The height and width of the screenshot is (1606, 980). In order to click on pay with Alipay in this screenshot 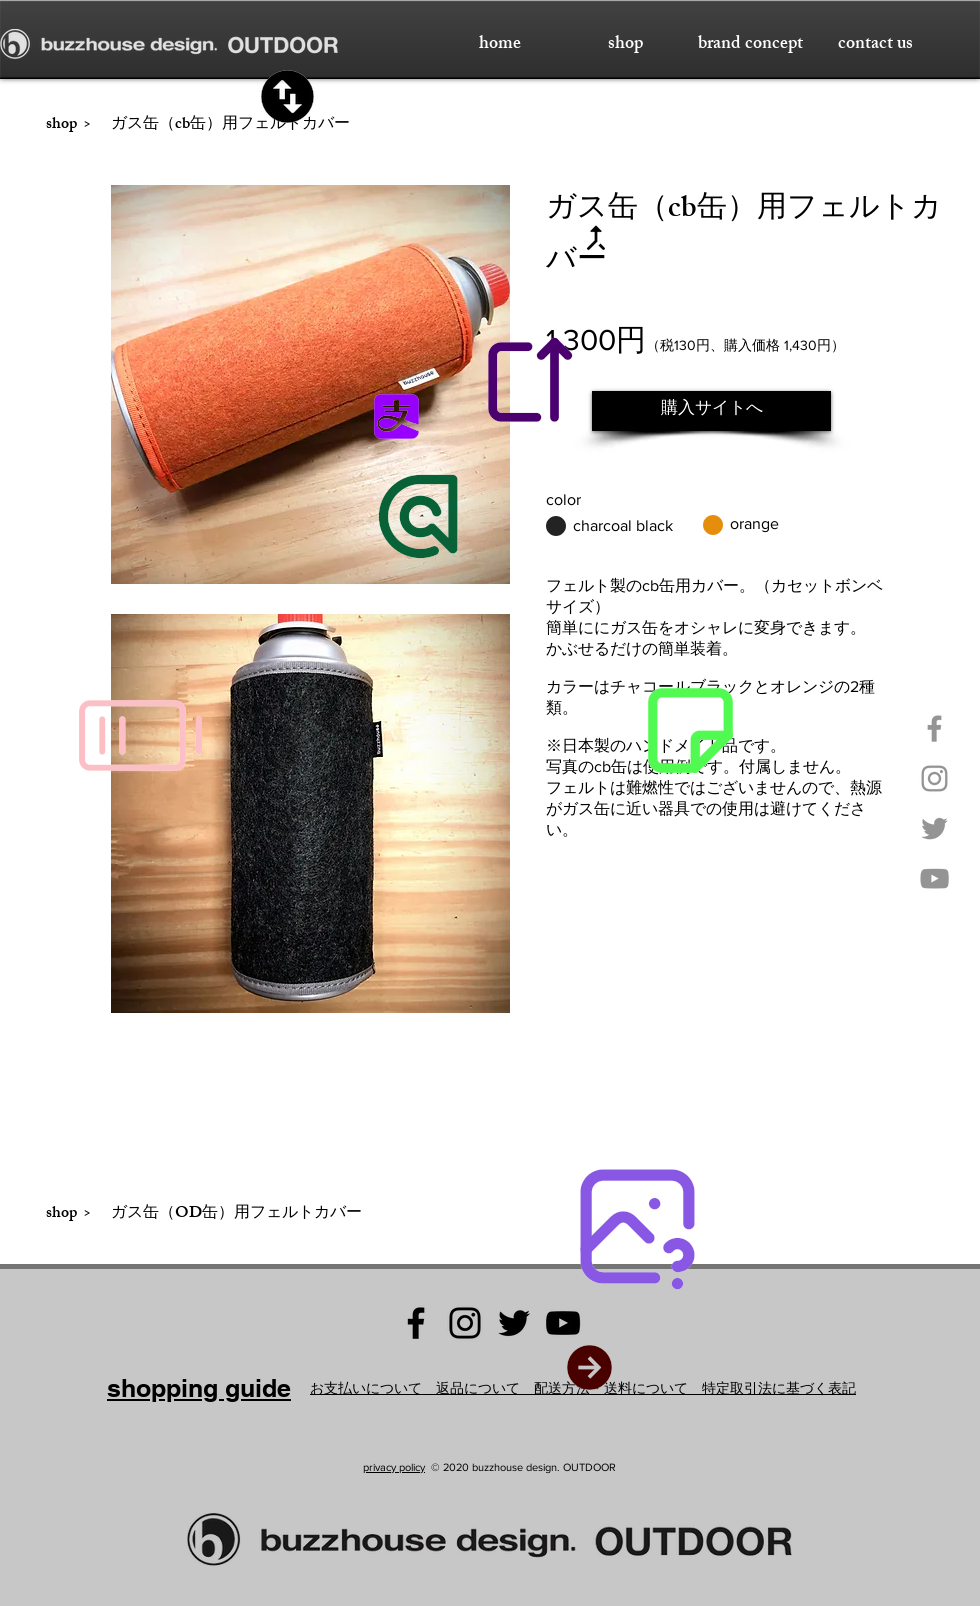, I will do `click(396, 416)`.